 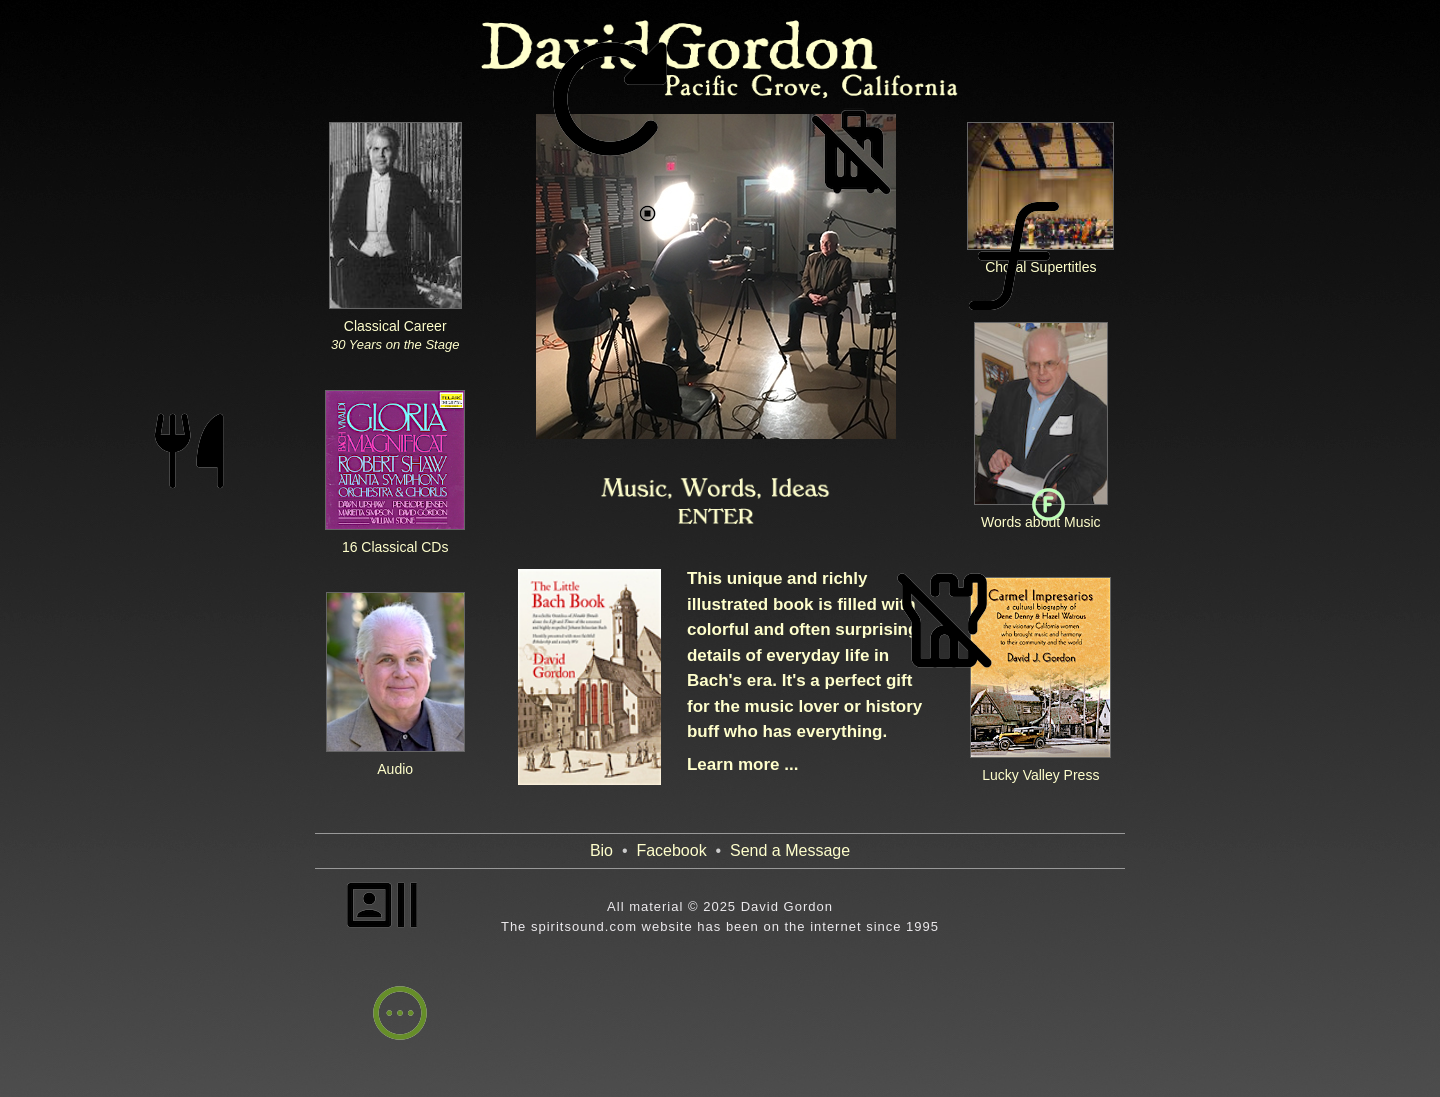 I want to click on no luggage allowed, so click(x=854, y=152).